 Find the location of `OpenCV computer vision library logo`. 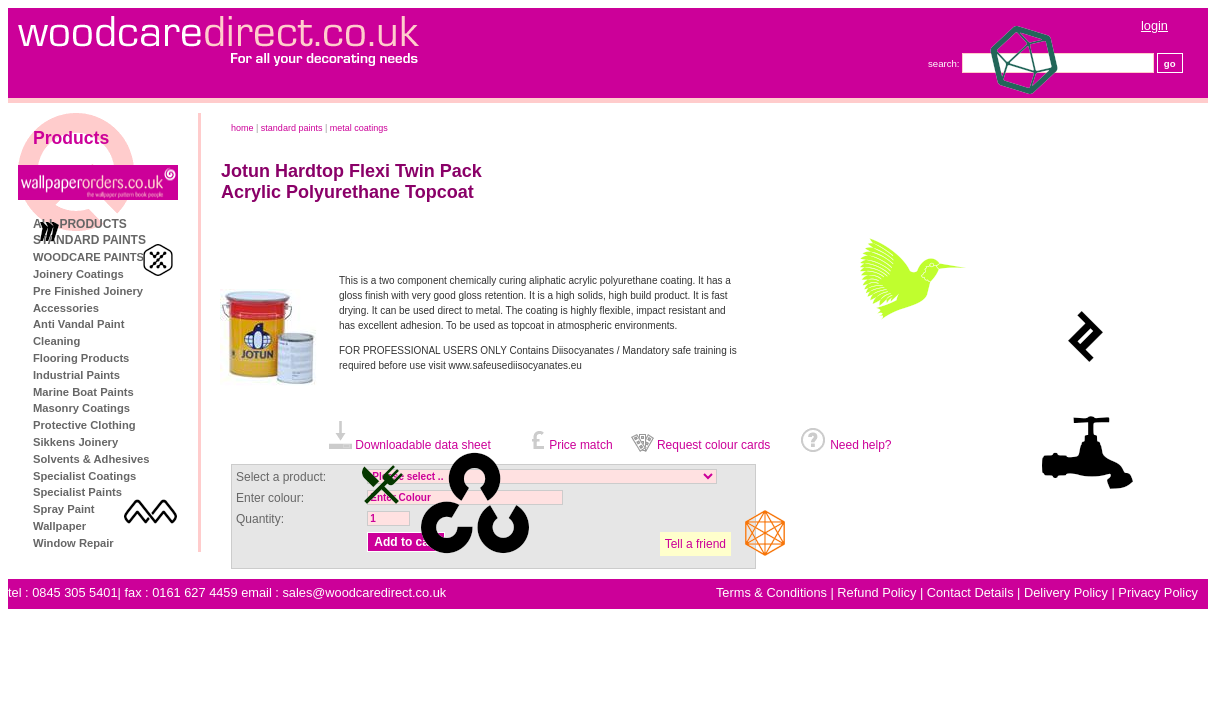

OpenCV computer vision library logo is located at coordinates (475, 503).